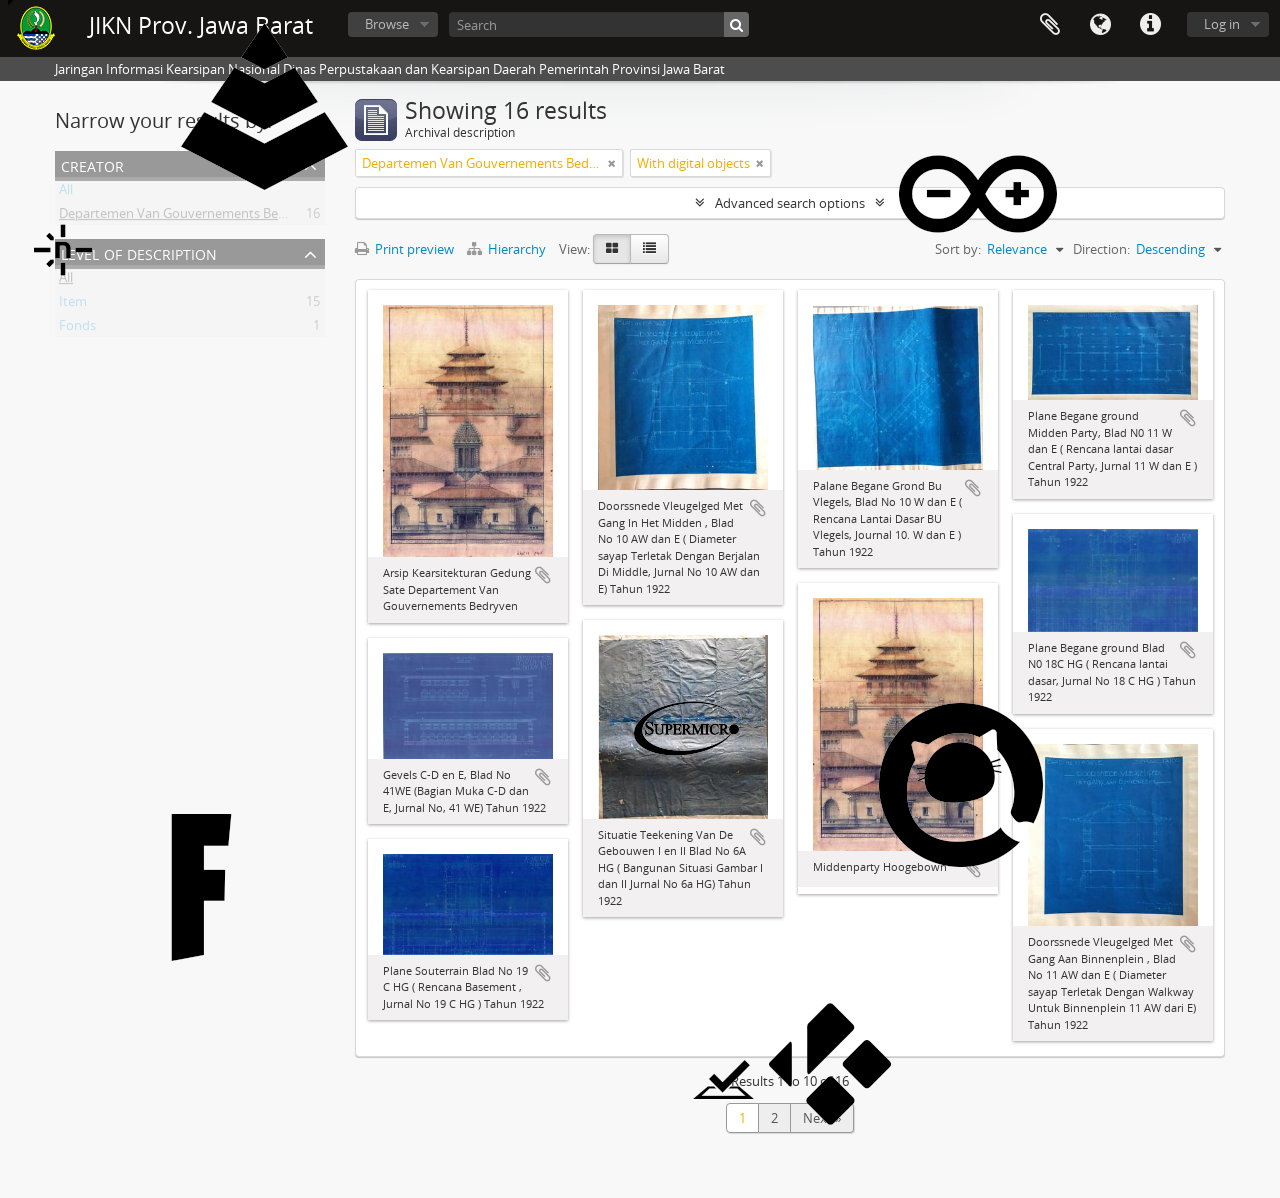 Image resolution: width=1280 pixels, height=1198 pixels. I want to click on testcafe automated testing framework logo, so click(723, 1079).